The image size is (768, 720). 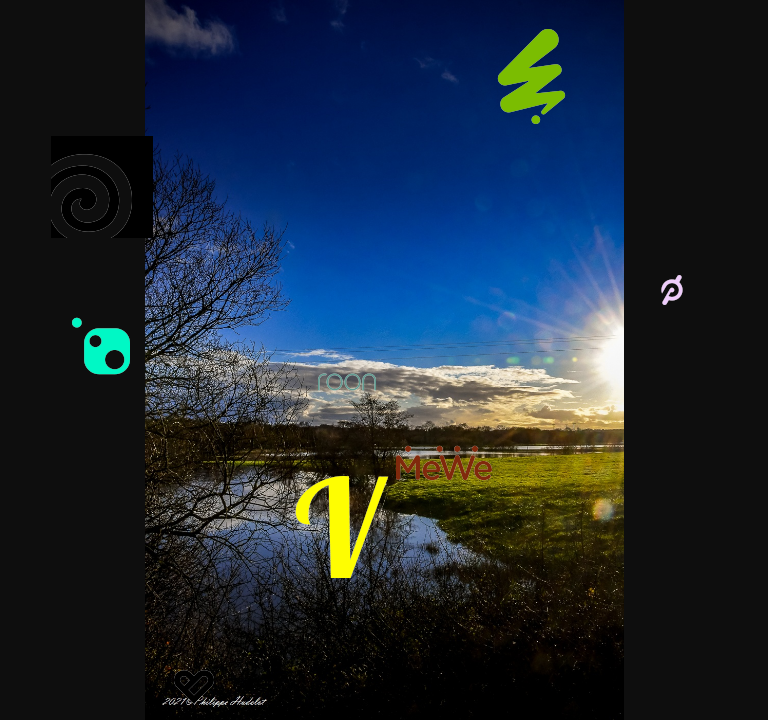 I want to click on nuget package manager logo, so click(x=101, y=346).